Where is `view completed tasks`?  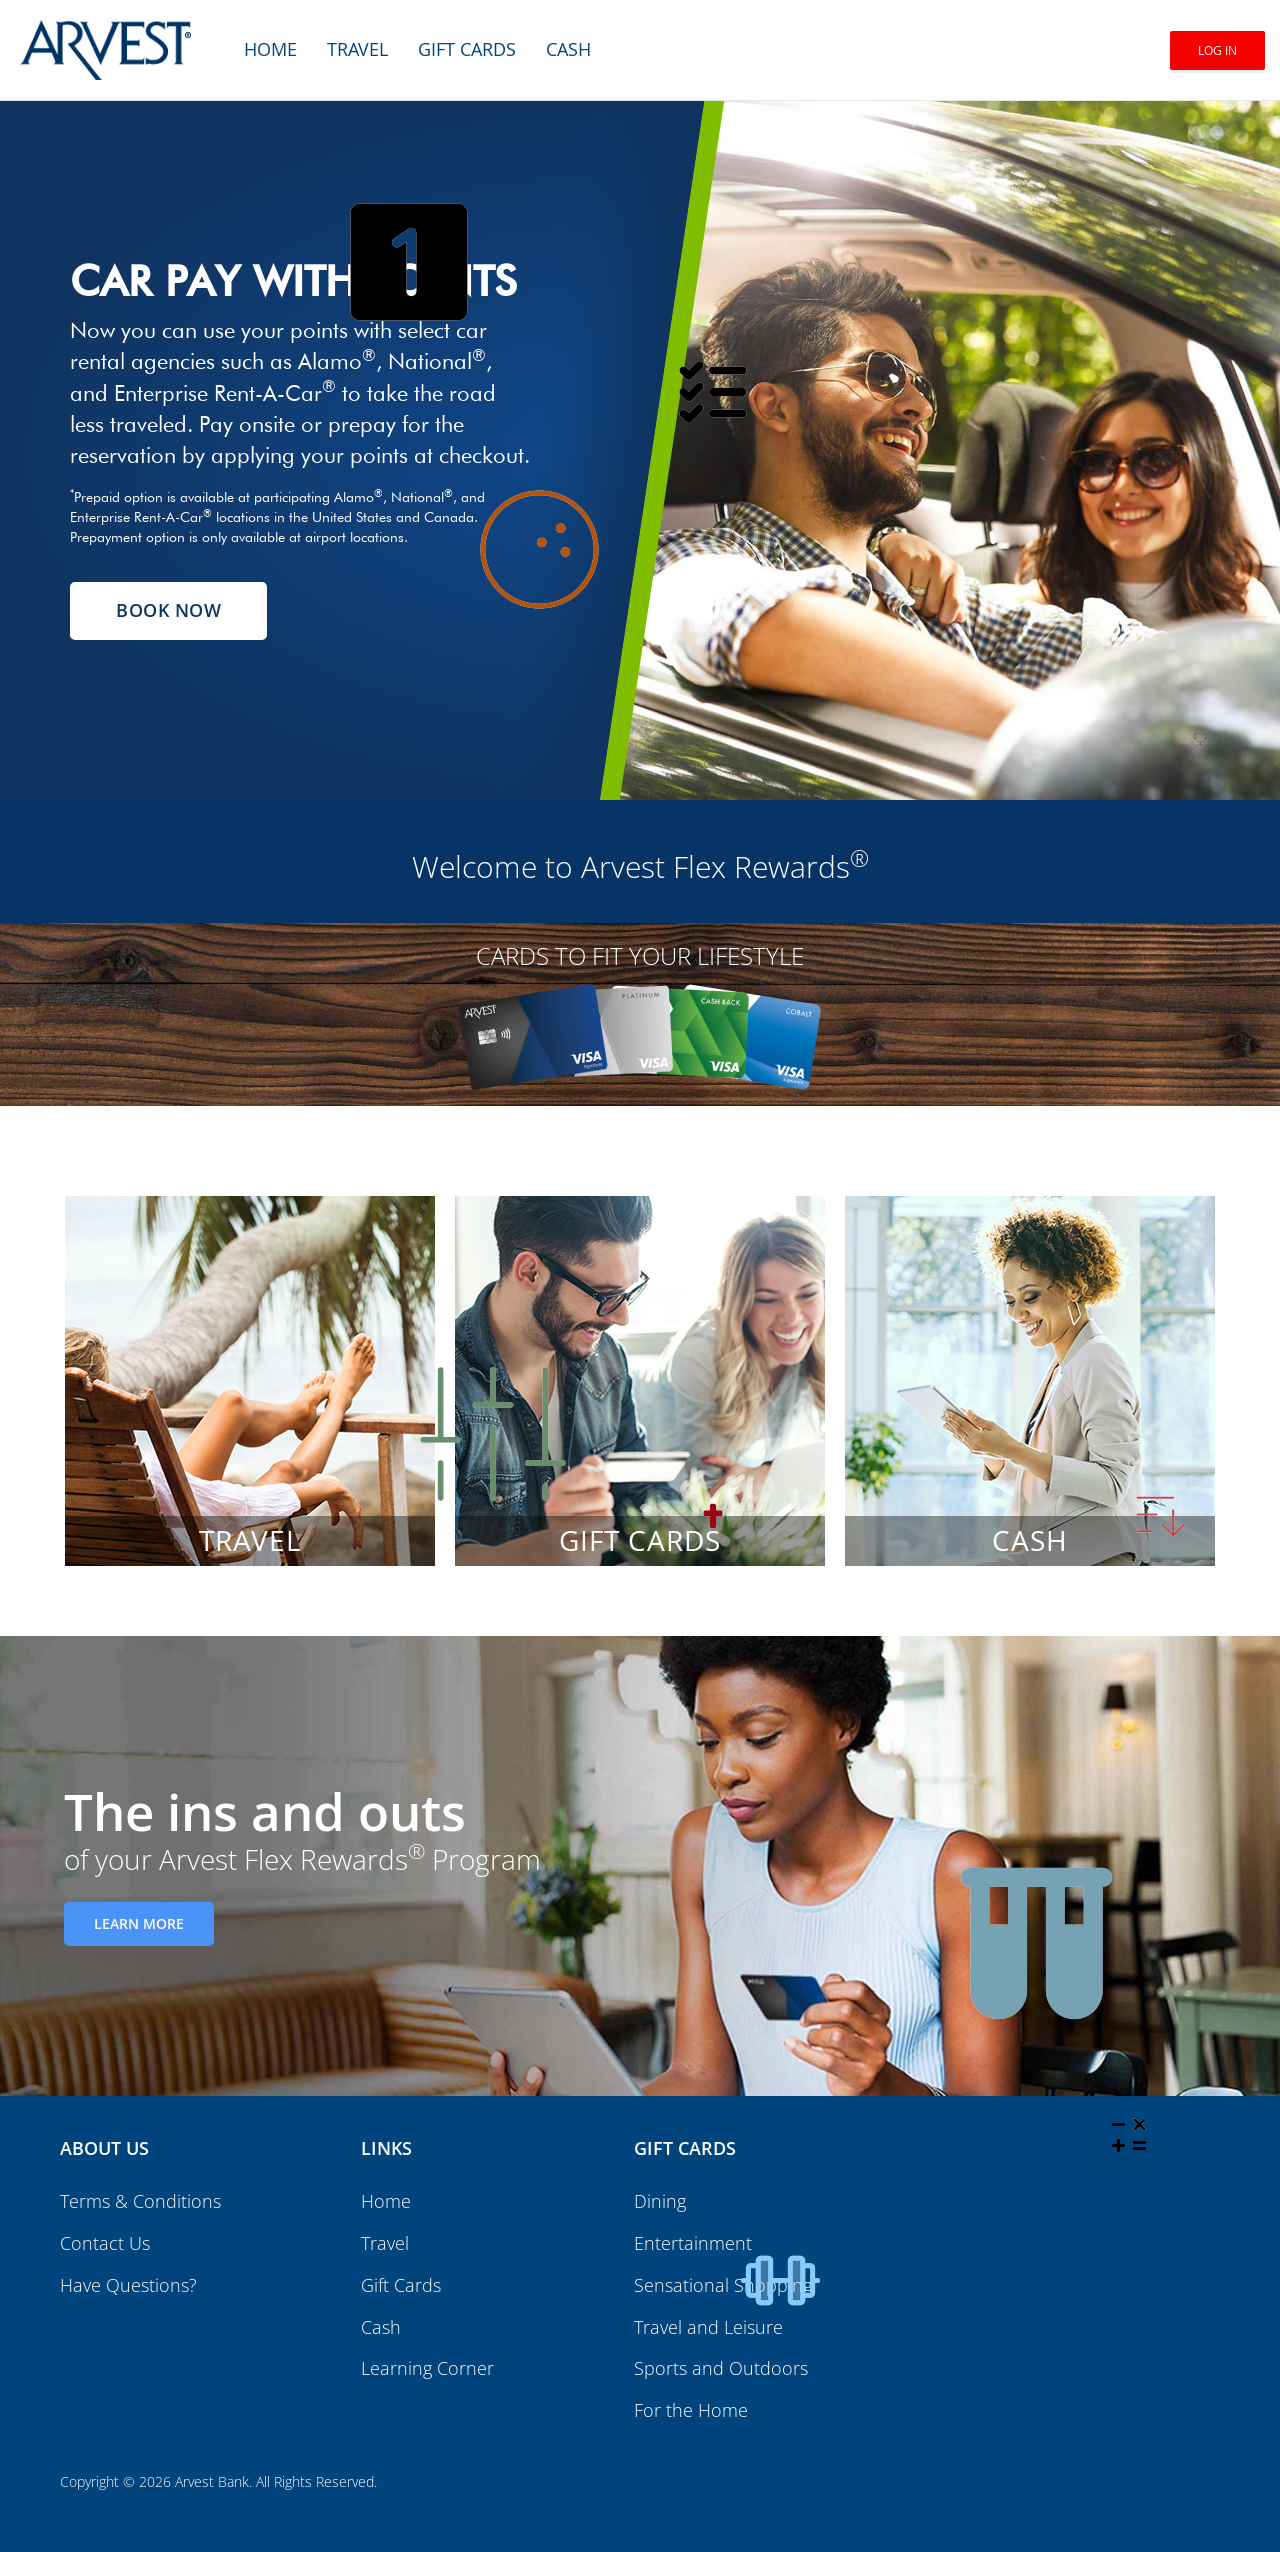
view completed tasks is located at coordinates (713, 392).